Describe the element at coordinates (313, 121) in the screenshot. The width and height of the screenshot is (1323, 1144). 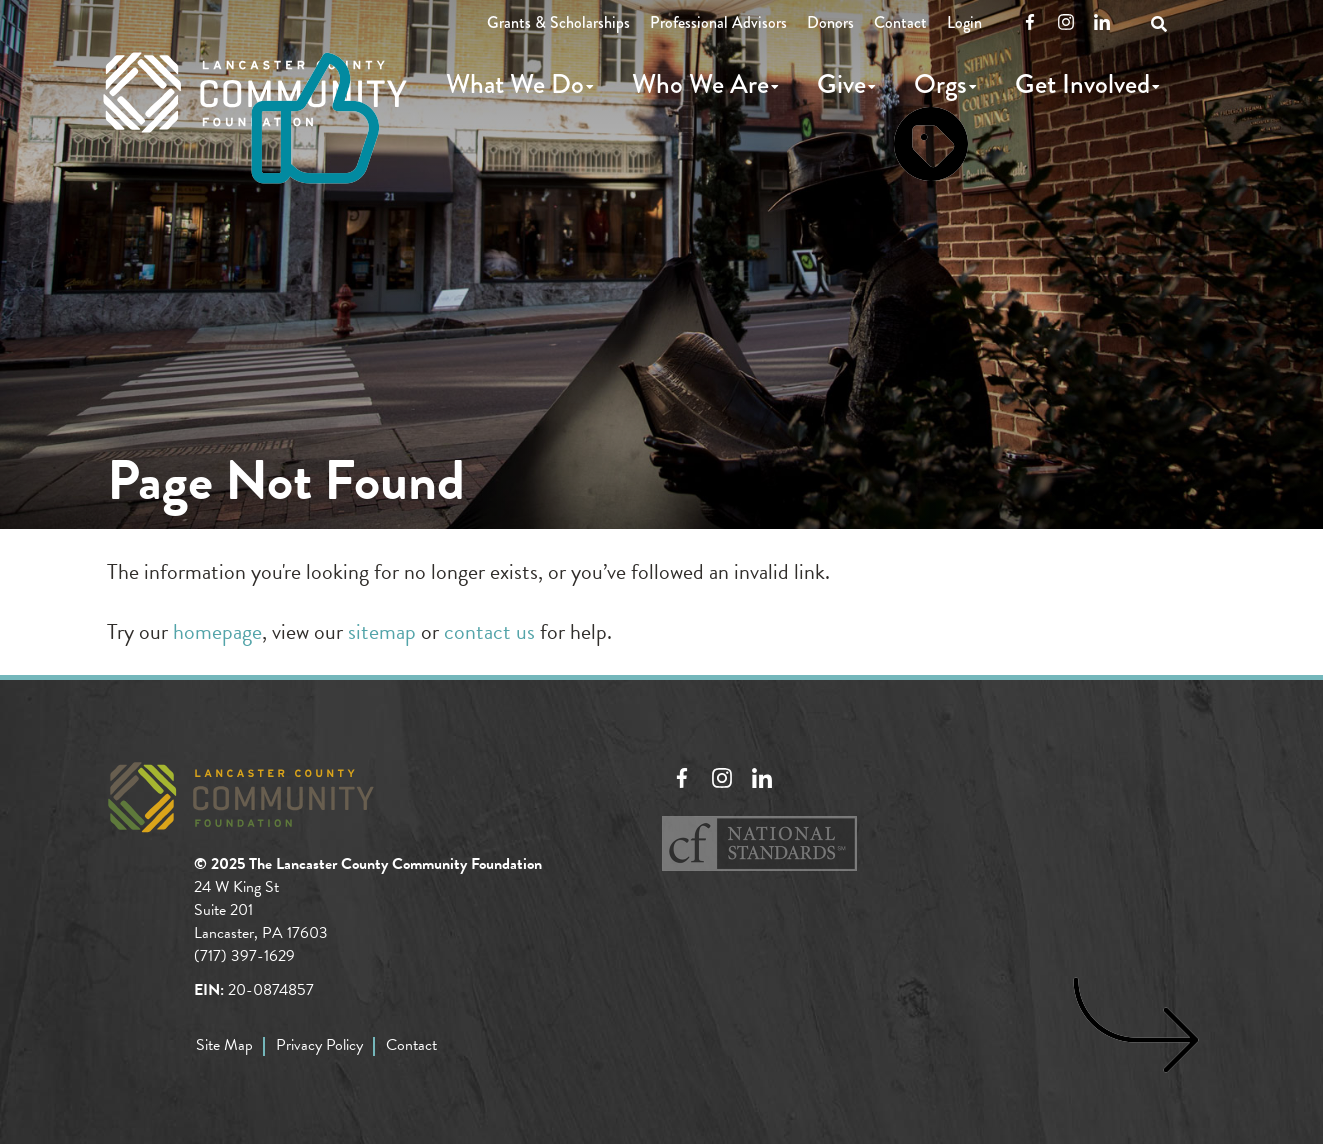
I see `like or upvote content` at that location.